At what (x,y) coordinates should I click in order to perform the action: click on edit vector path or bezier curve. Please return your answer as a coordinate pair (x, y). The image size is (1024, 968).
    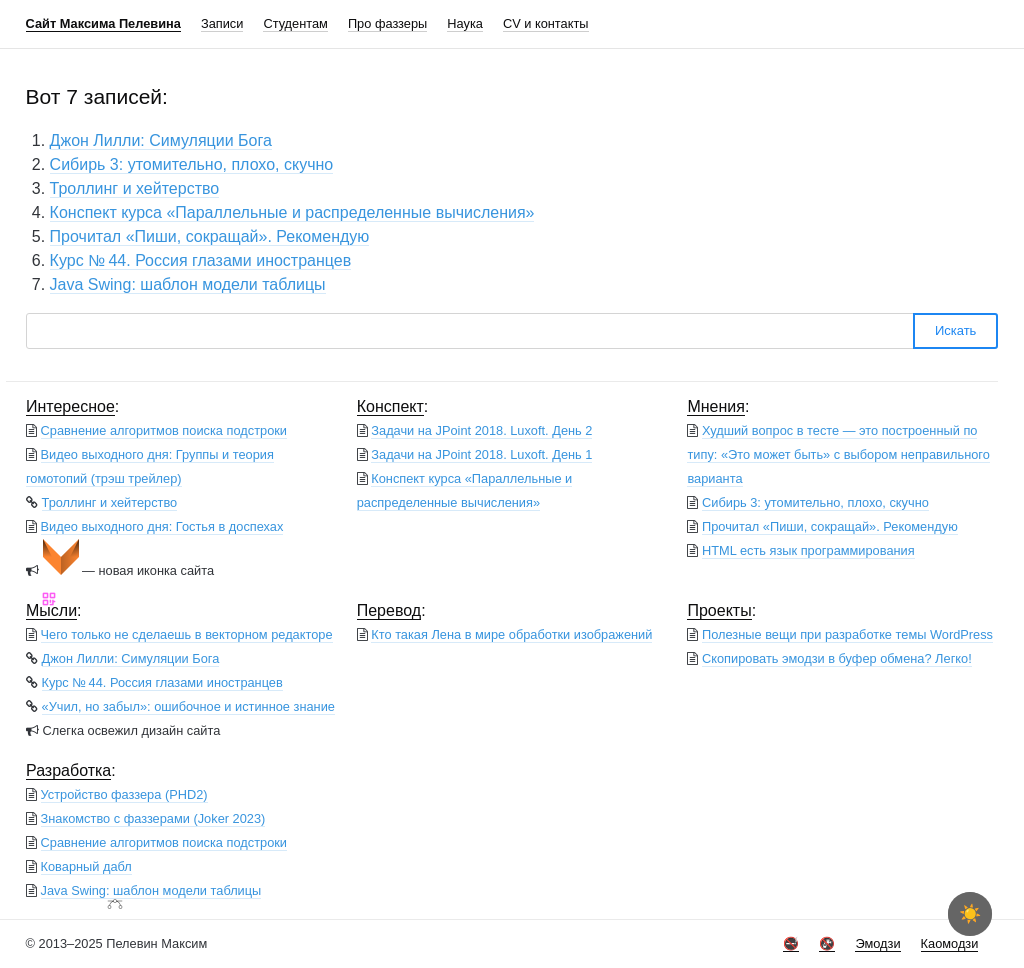
    Looking at the image, I should click on (115, 904).